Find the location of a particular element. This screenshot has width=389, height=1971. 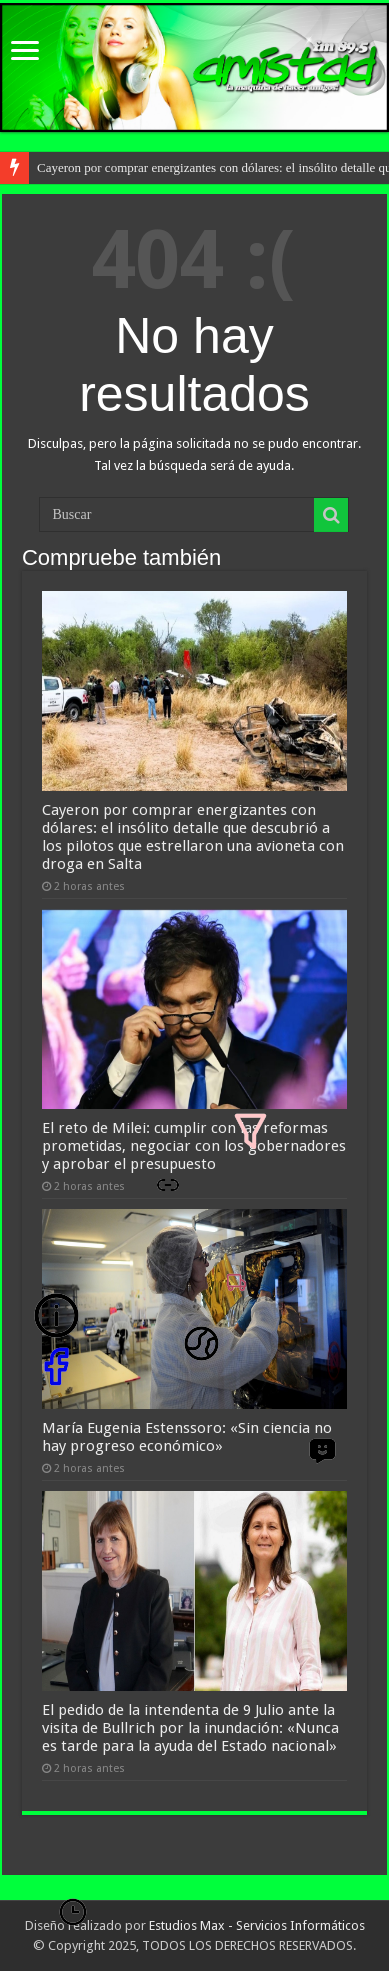

view more information is located at coordinates (56, 1315).